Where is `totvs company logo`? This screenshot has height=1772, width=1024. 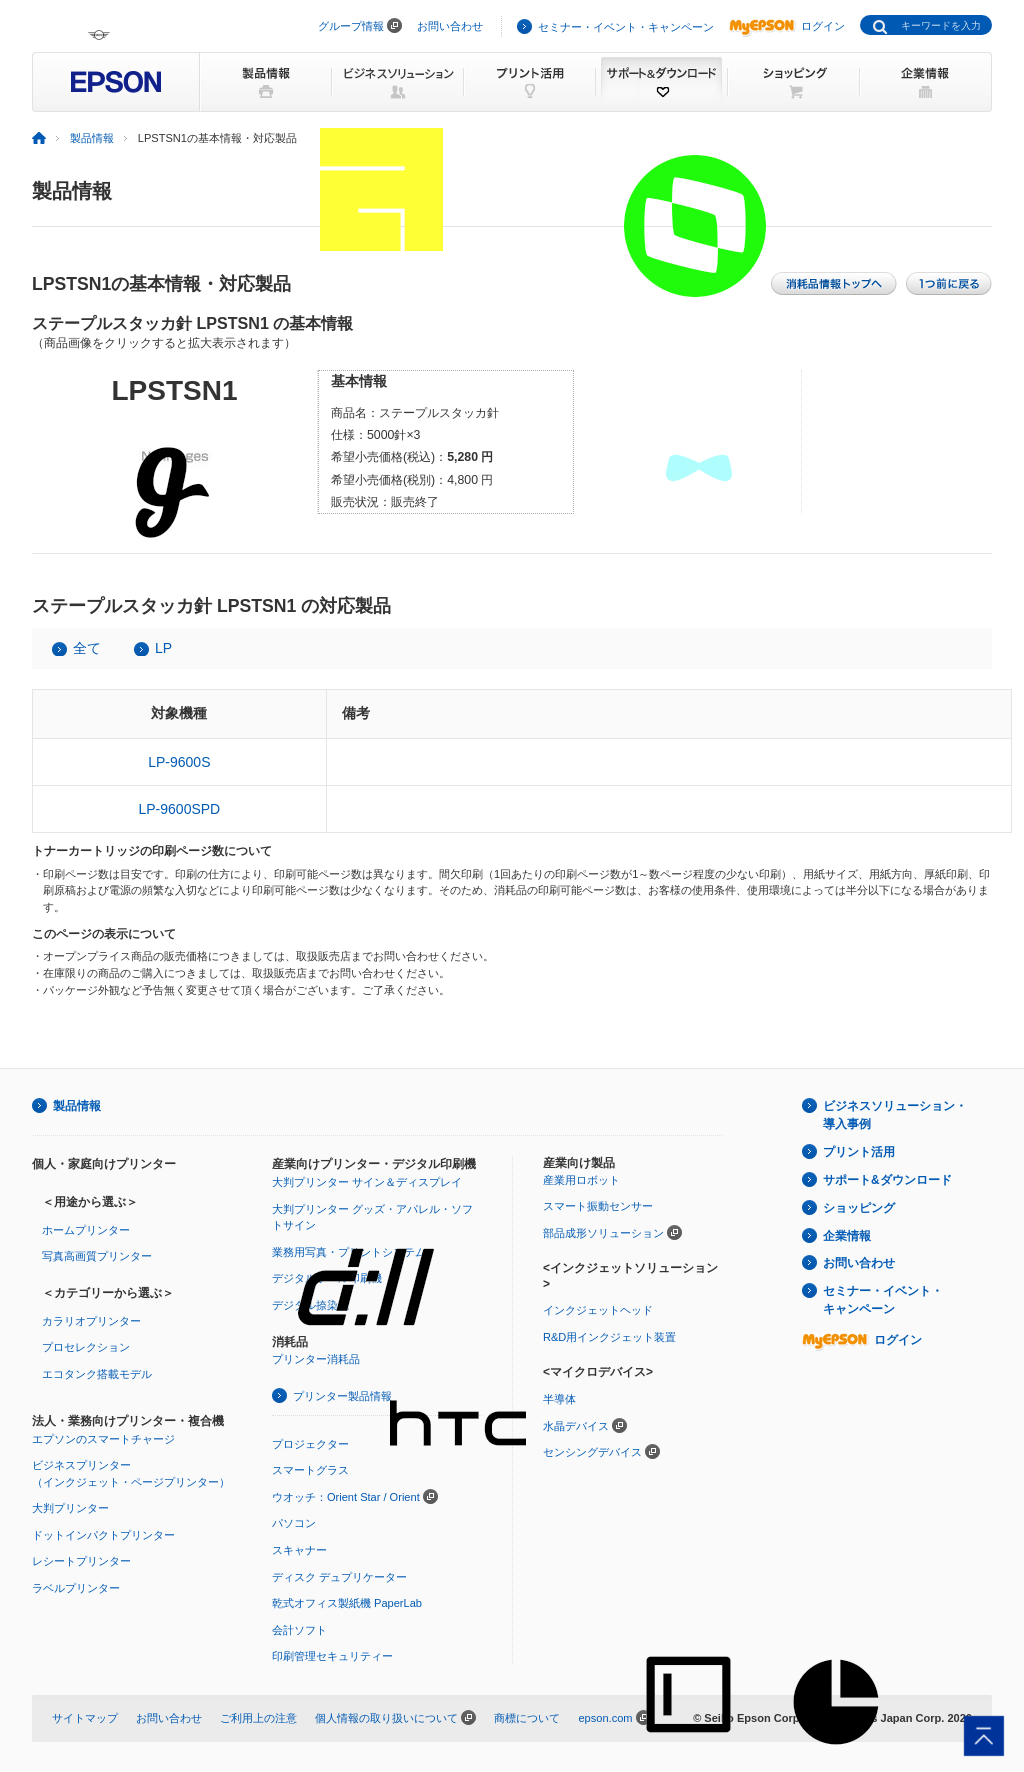
totvs company logo is located at coordinates (695, 226).